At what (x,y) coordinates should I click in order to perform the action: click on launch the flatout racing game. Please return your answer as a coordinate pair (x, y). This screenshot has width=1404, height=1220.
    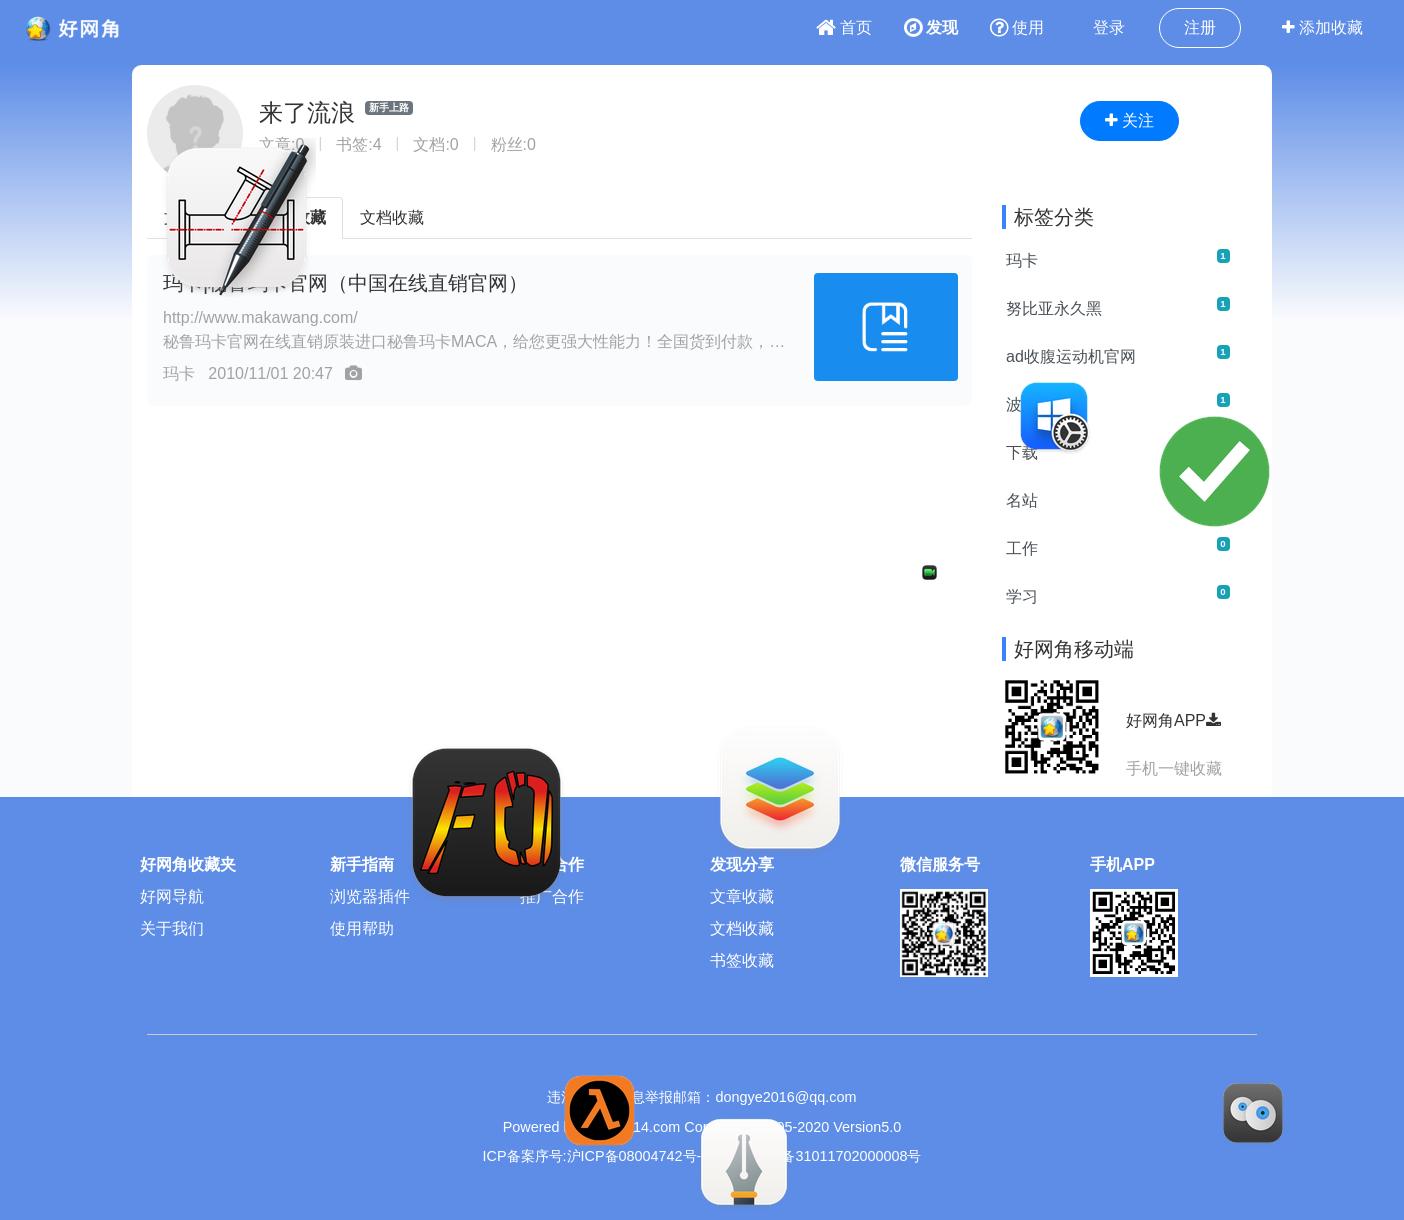
    Looking at the image, I should click on (486, 822).